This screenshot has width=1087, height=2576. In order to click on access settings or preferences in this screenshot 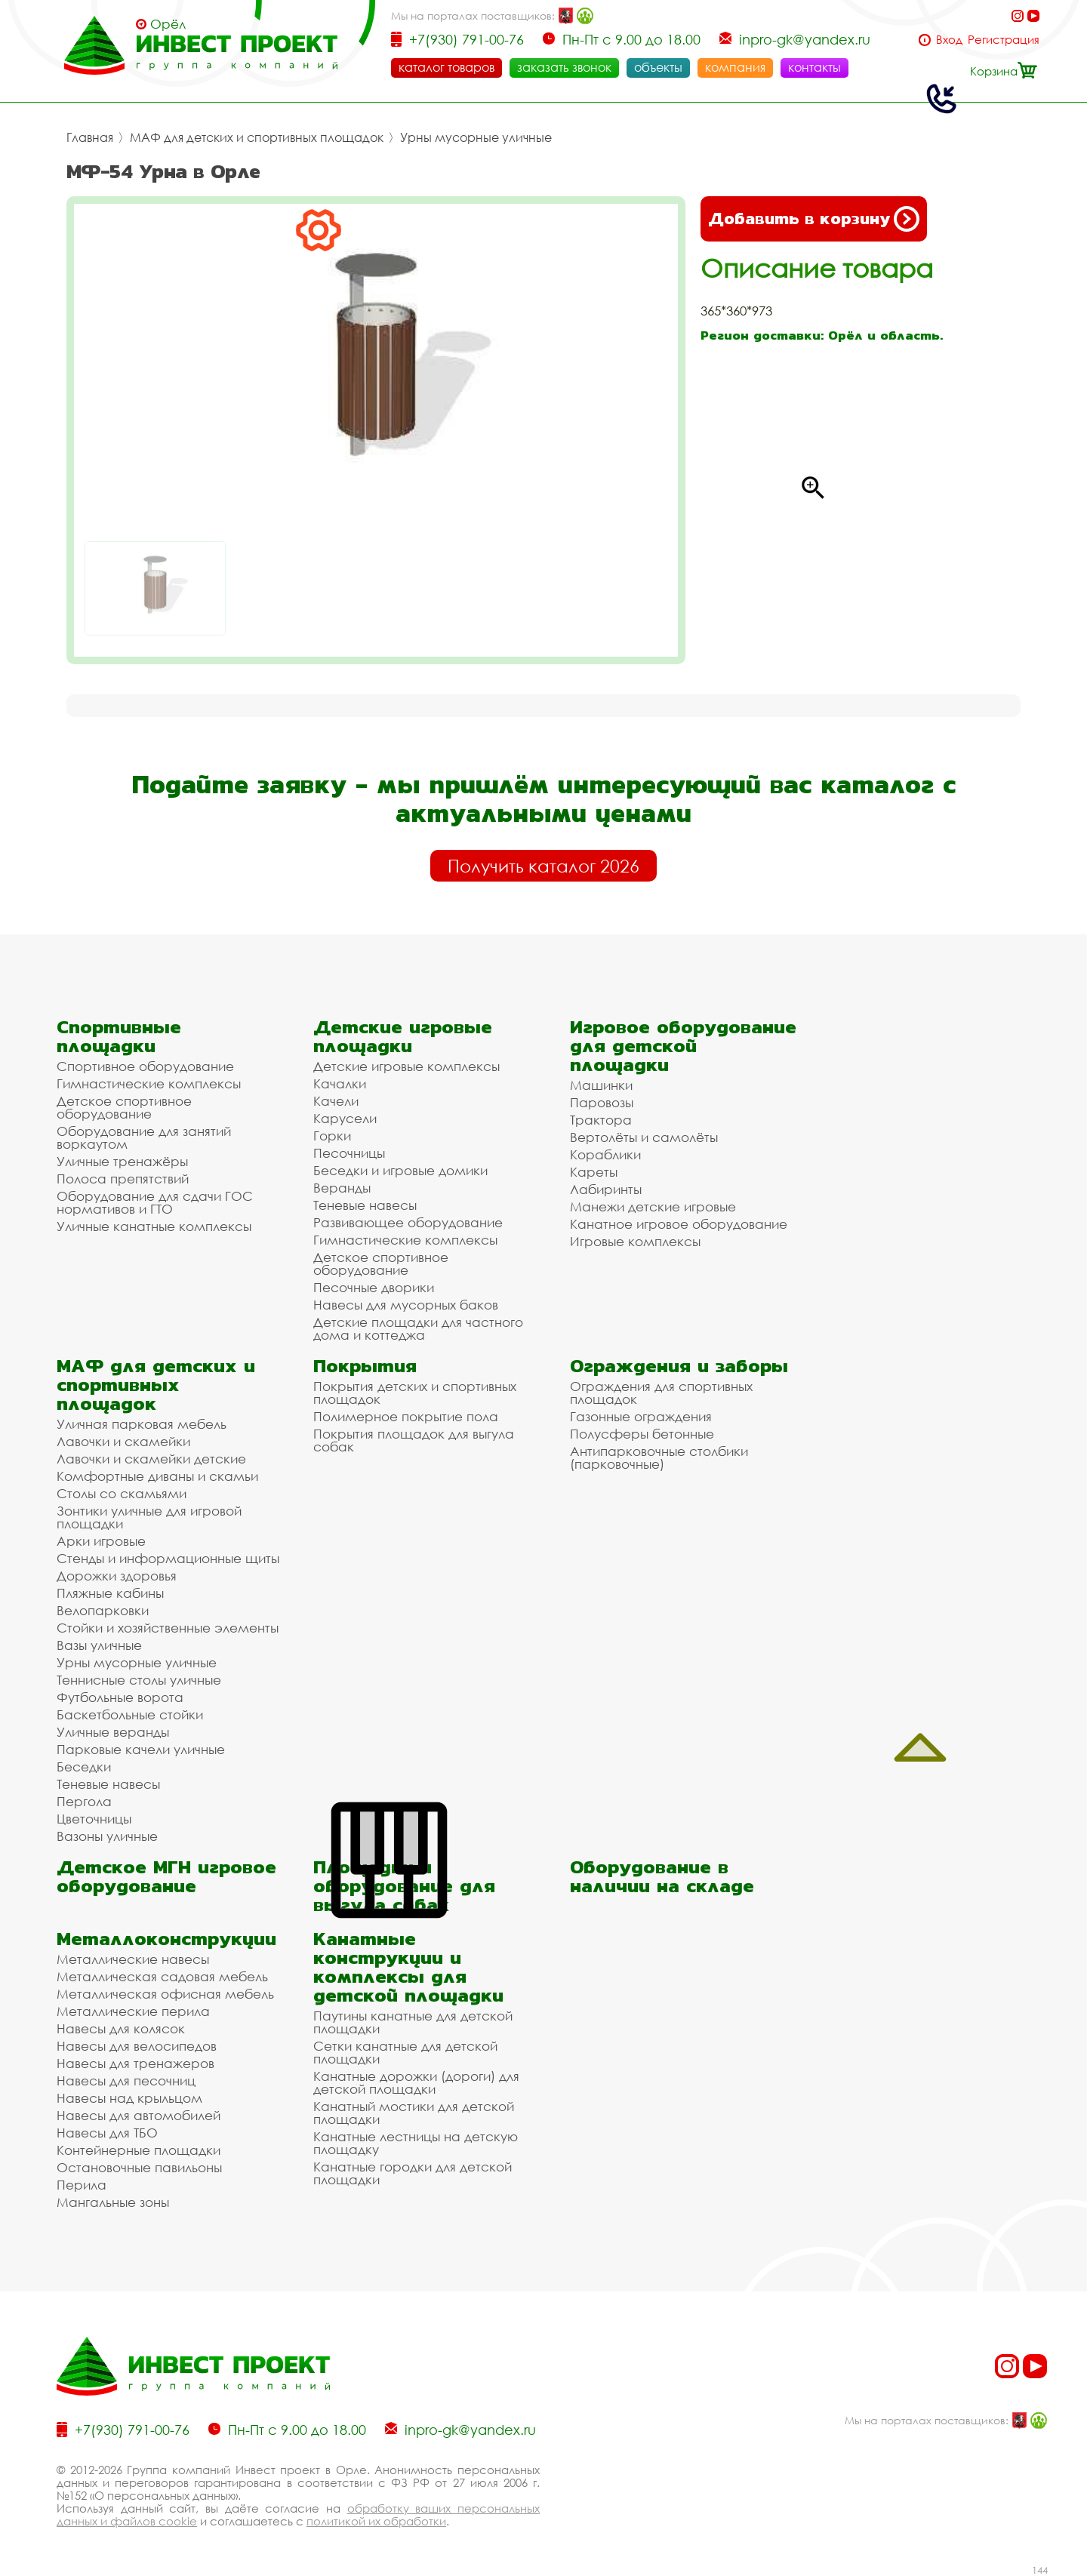, I will do `click(319, 230)`.